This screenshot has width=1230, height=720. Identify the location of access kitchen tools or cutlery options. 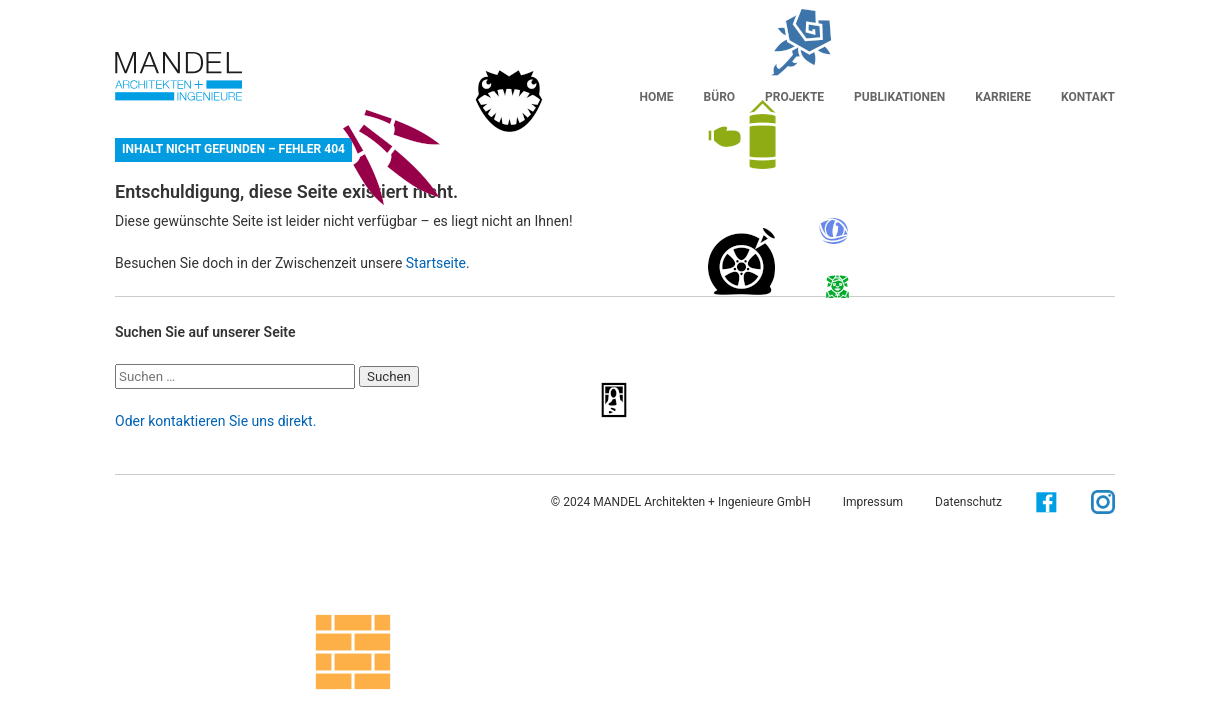
(390, 157).